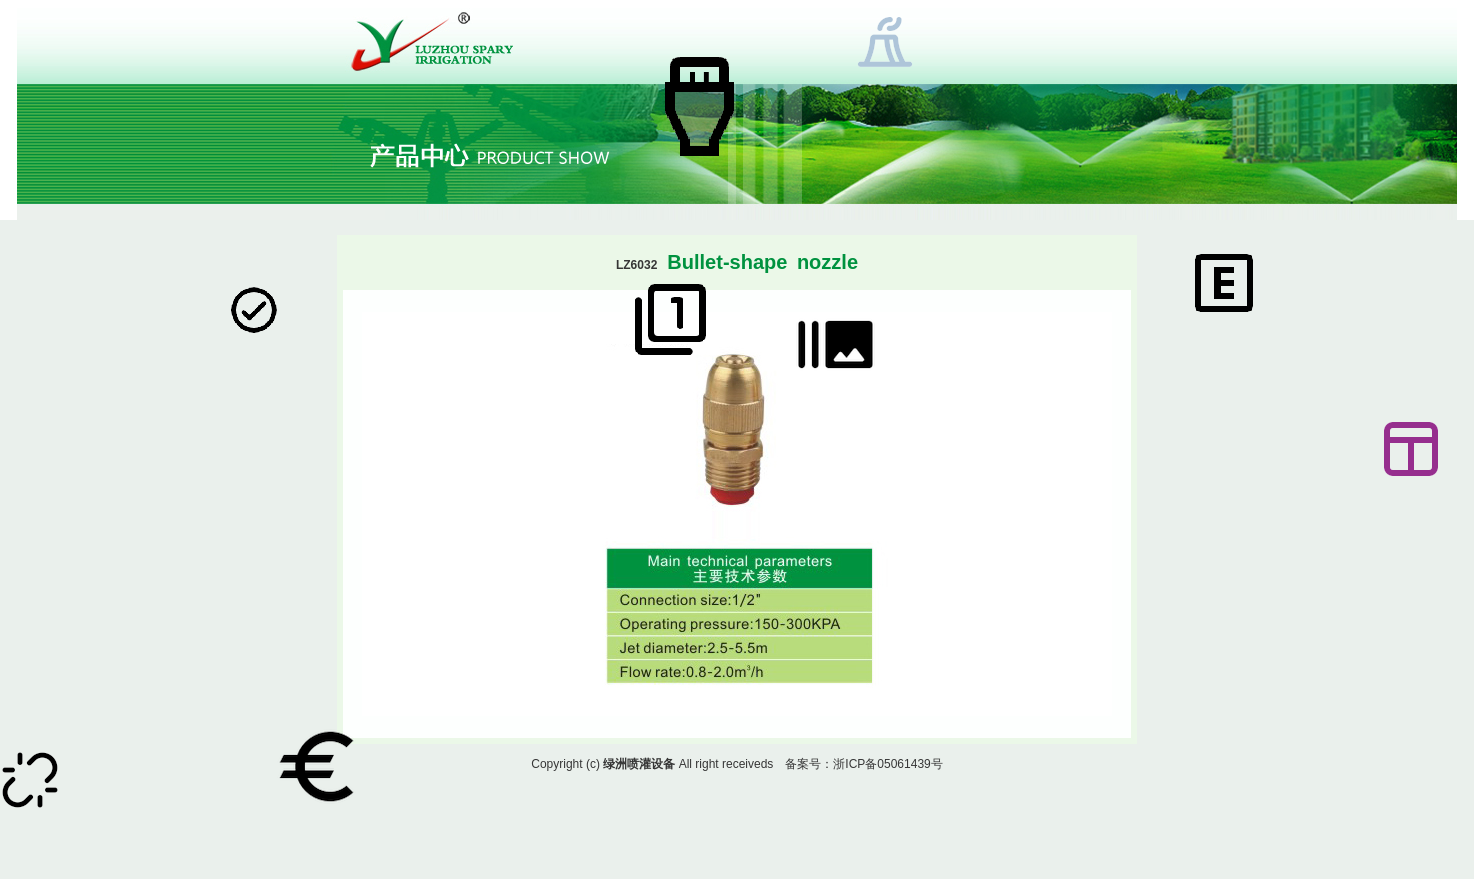 The image size is (1474, 879). What do you see at coordinates (670, 319) in the screenshot?
I see `indicates first item in a numbered series or gallery` at bounding box center [670, 319].